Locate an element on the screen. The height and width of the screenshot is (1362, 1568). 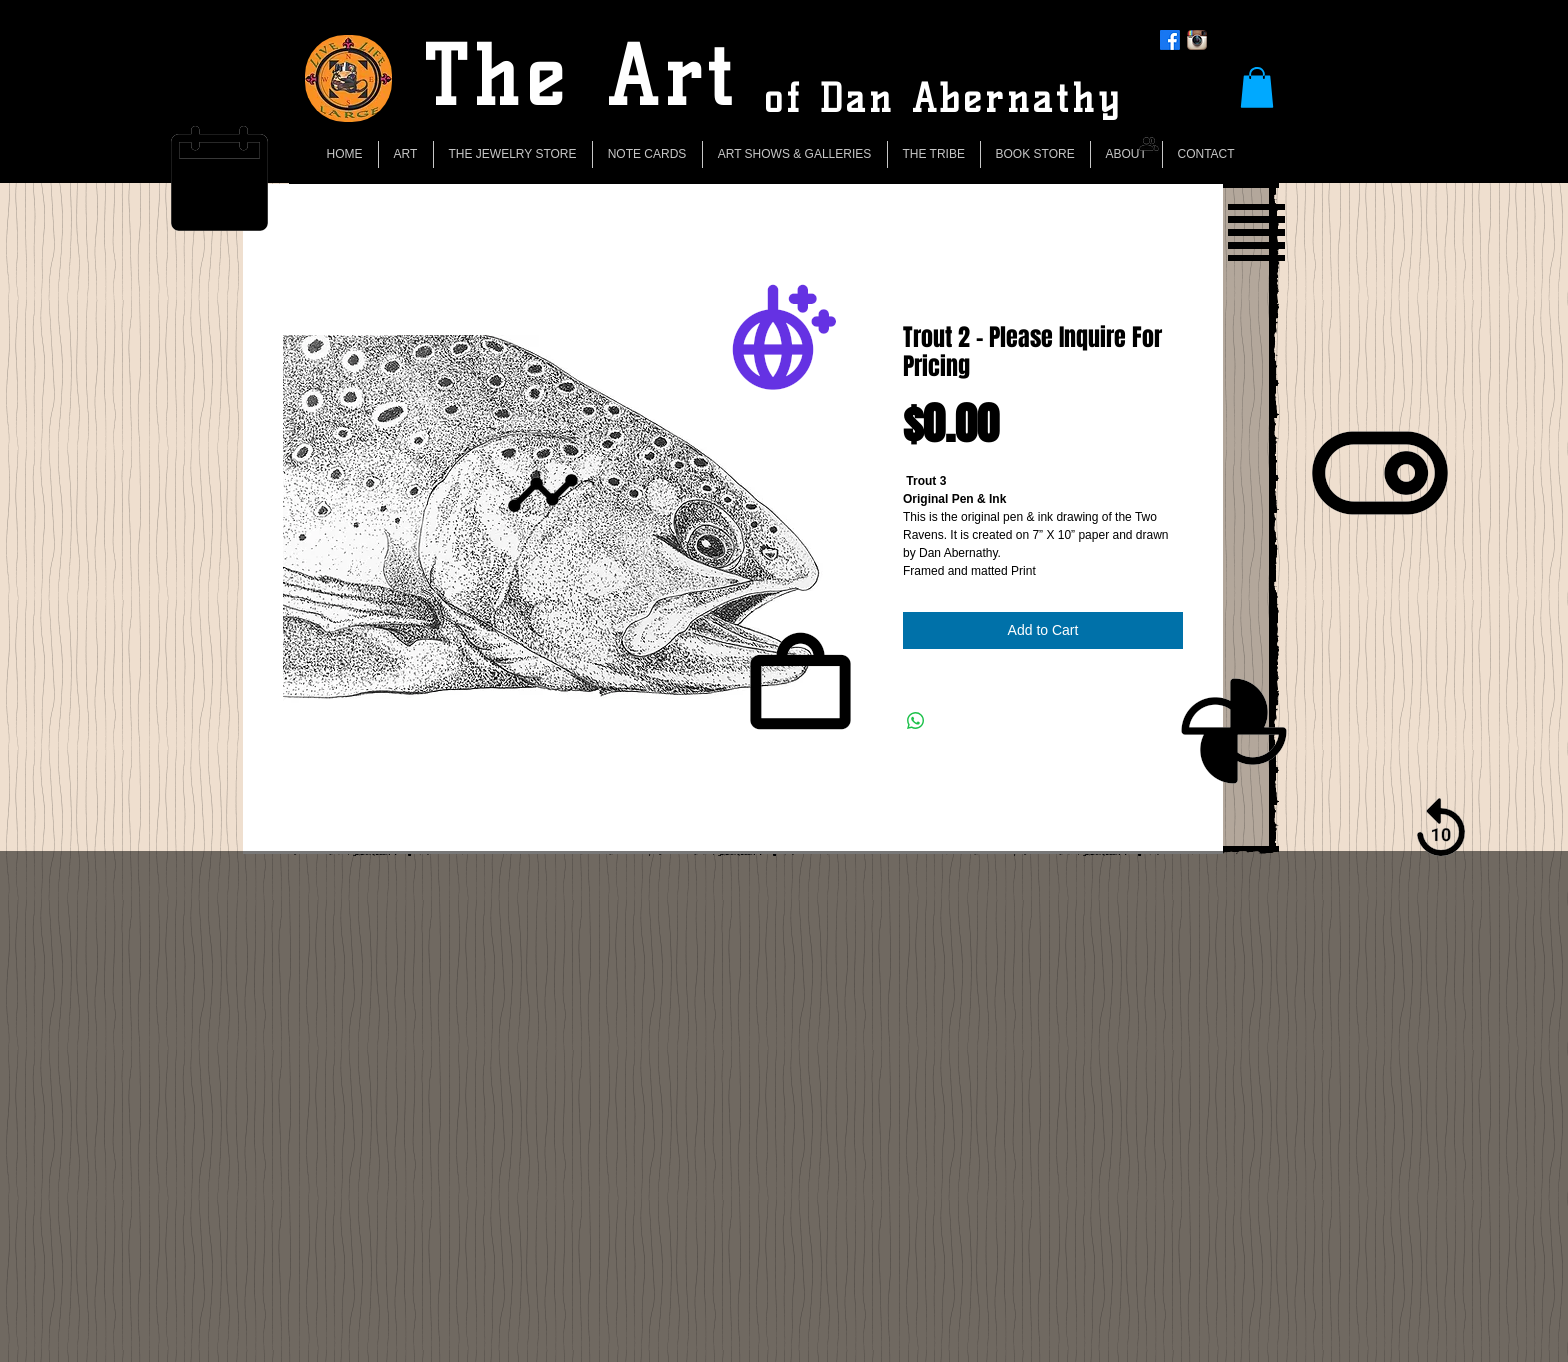
view calendar or schedule is located at coordinates (219, 182).